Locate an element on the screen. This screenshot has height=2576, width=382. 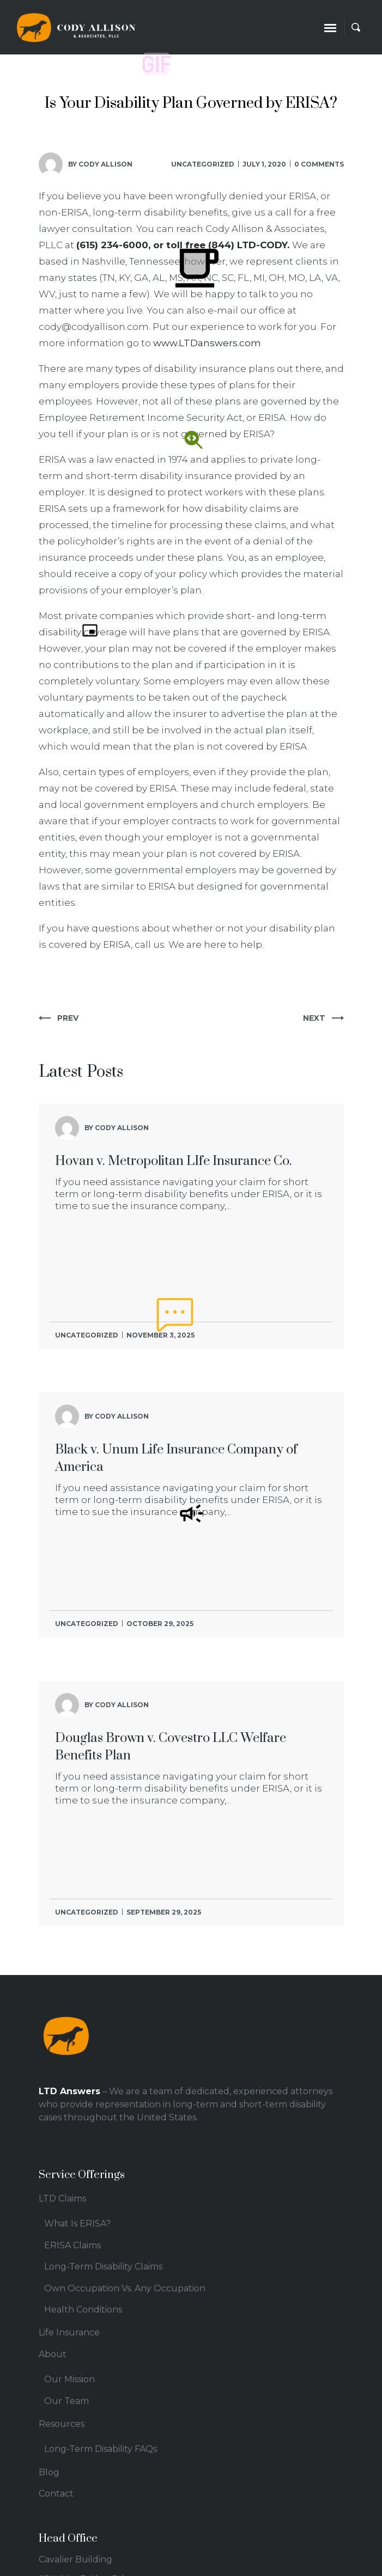
start a new campaign or announcement is located at coordinates (191, 1513).